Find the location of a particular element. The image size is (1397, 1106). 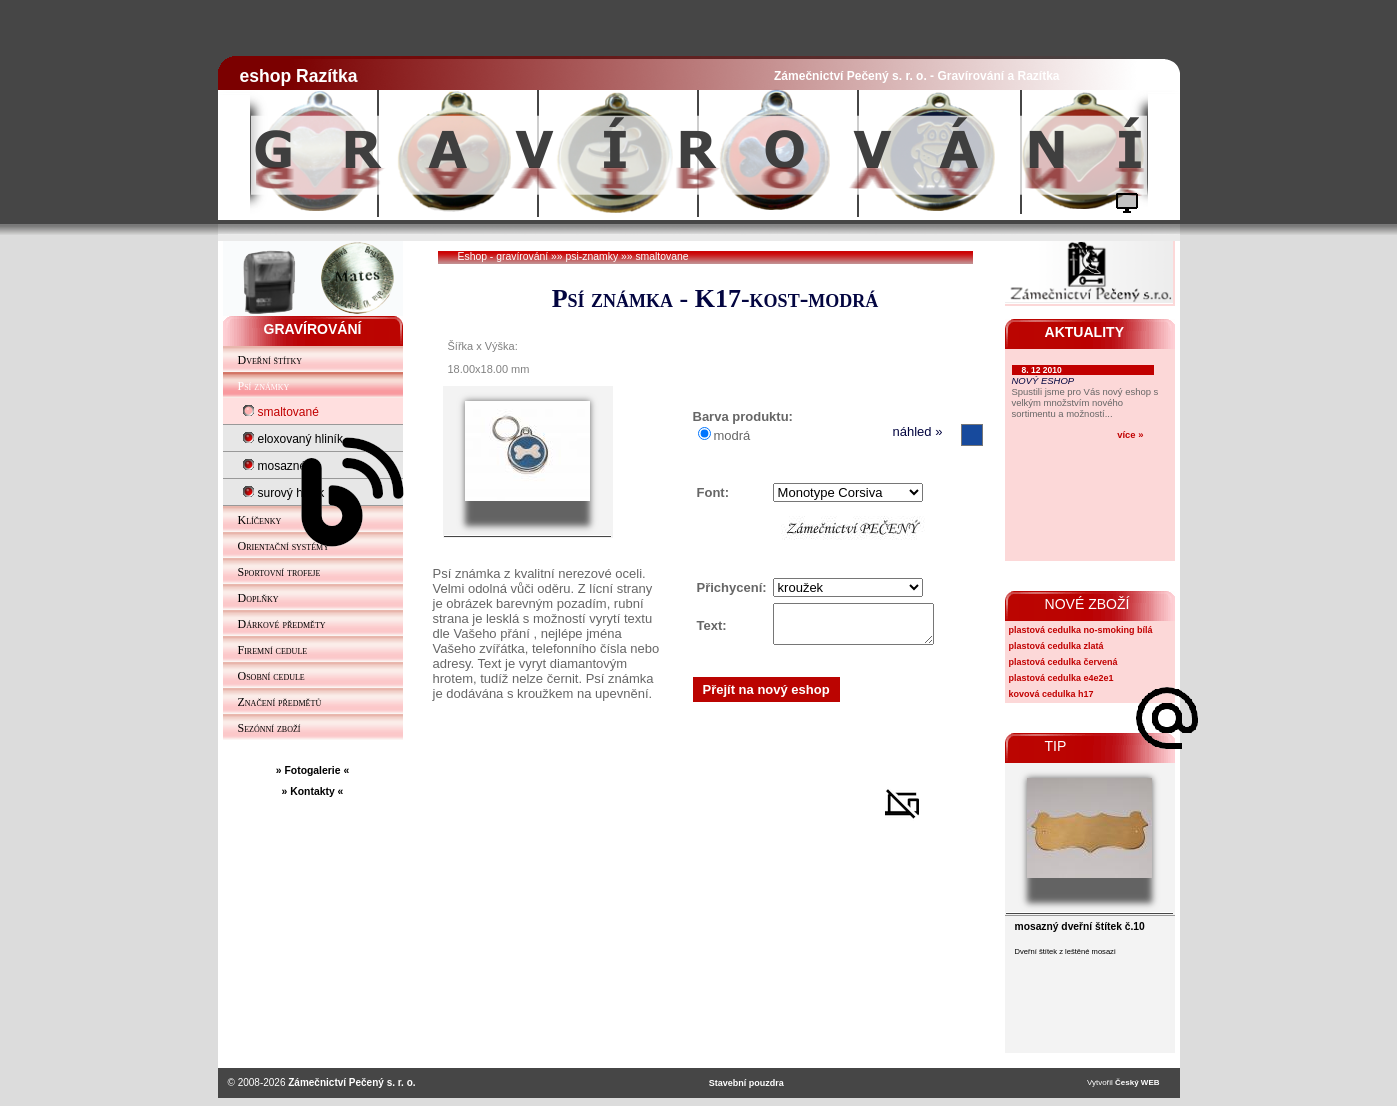

enter or view email address is located at coordinates (1167, 718).